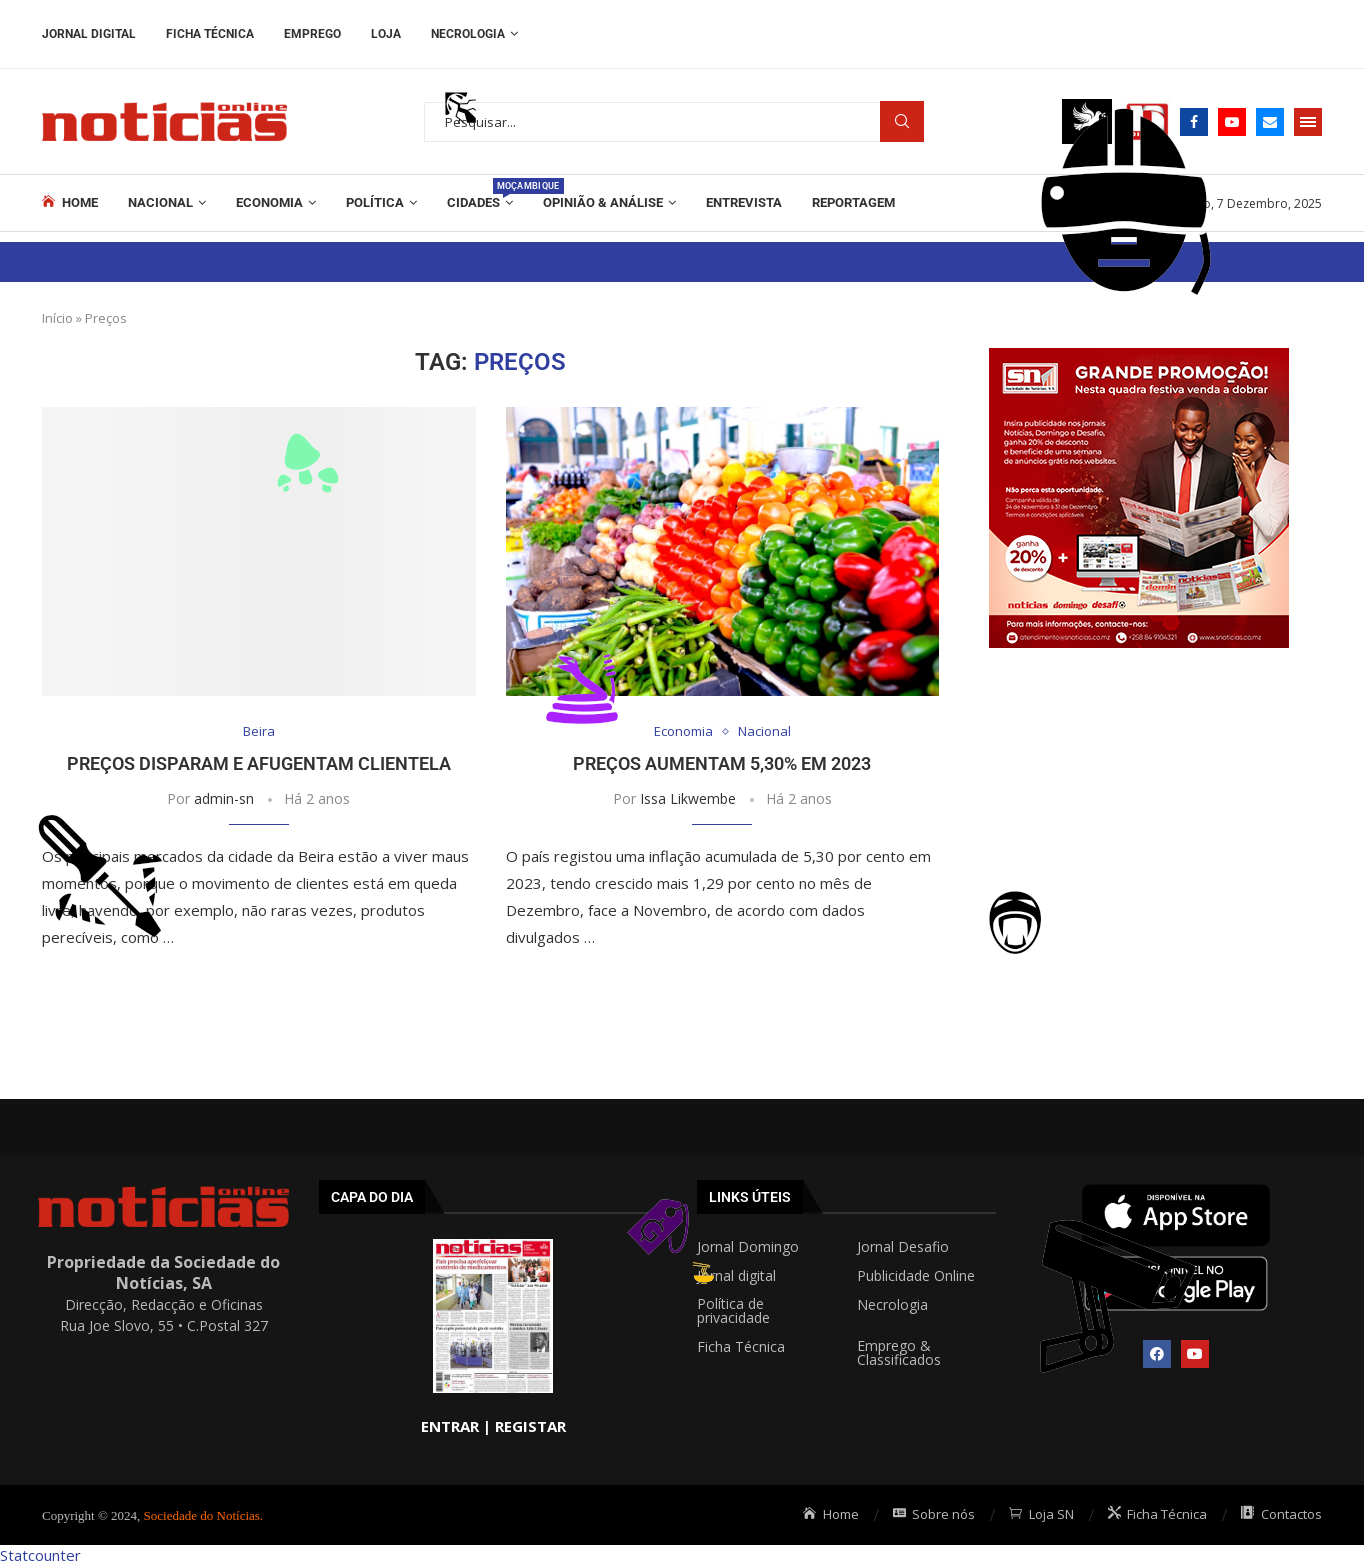 This screenshot has width=1364, height=1565. Describe the element at coordinates (658, 1227) in the screenshot. I see `view price or discount information` at that location.